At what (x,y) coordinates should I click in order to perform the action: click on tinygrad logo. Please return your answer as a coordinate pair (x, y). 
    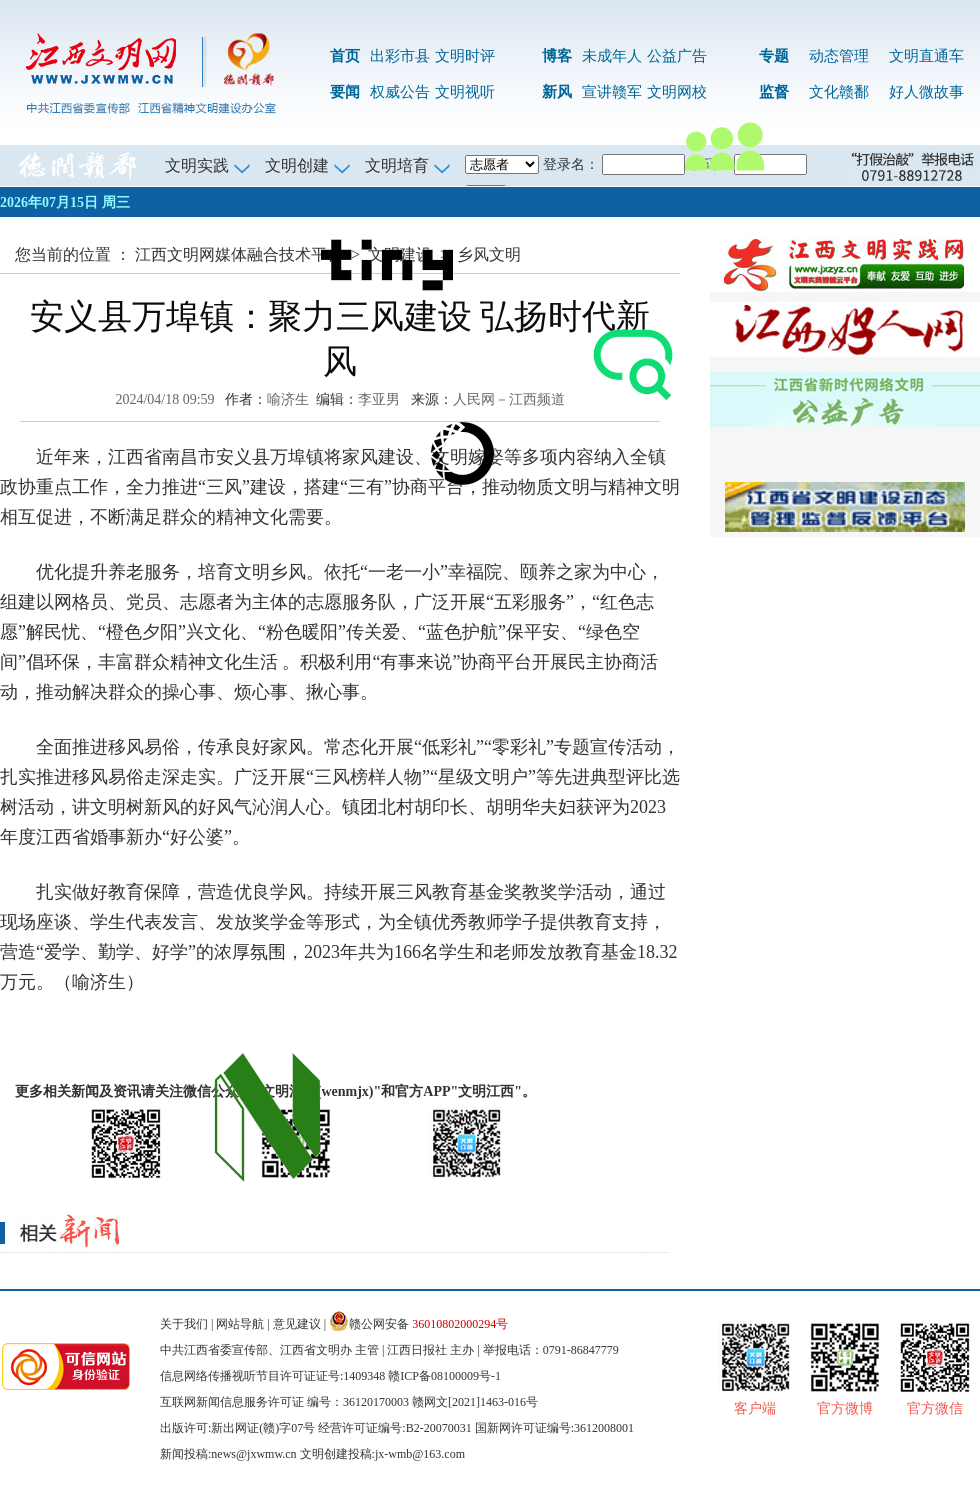
    Looking at the image, I should click on (387, 265).